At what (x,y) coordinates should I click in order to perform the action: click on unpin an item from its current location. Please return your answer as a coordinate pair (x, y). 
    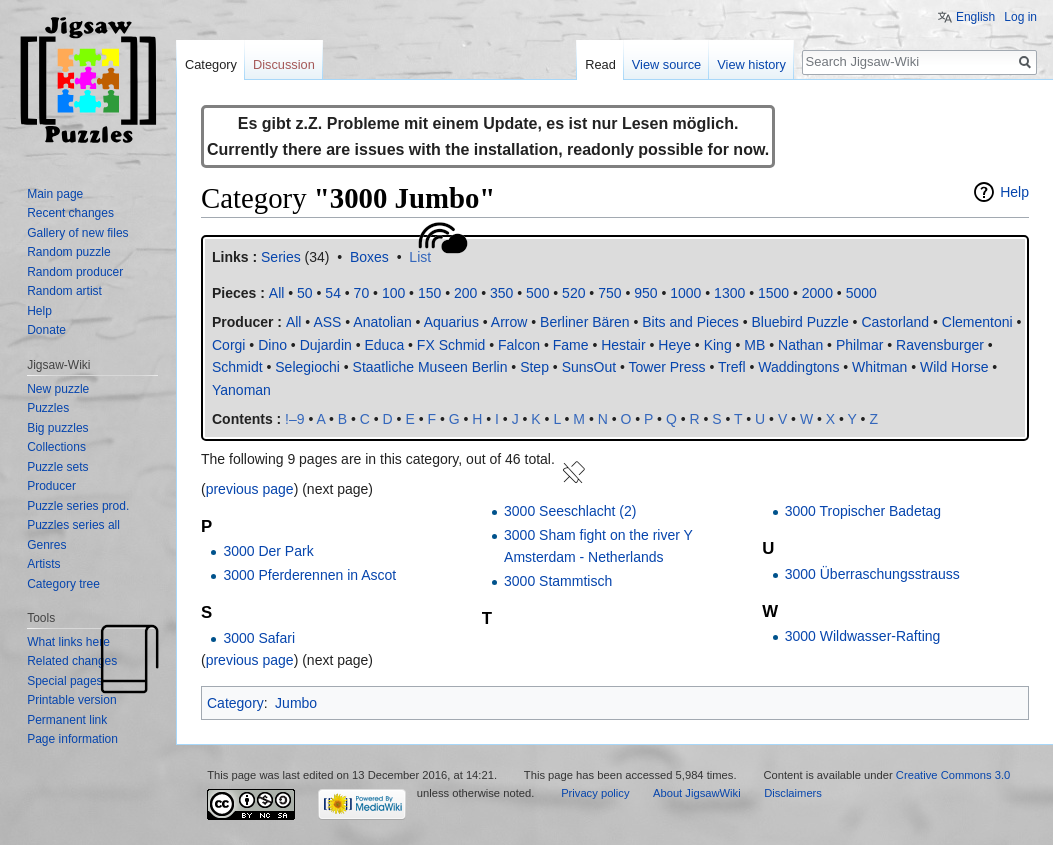
    Looking at the image, I should click on (573, 473).